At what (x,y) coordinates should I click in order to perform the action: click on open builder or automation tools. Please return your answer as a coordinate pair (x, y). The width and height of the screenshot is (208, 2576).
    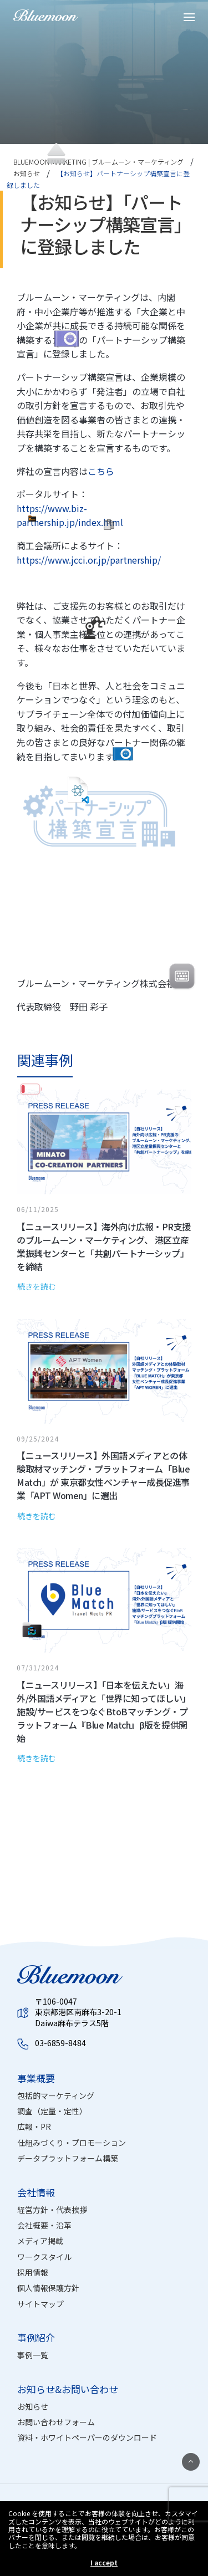
    Looking at the image, I should click on (94, 627).